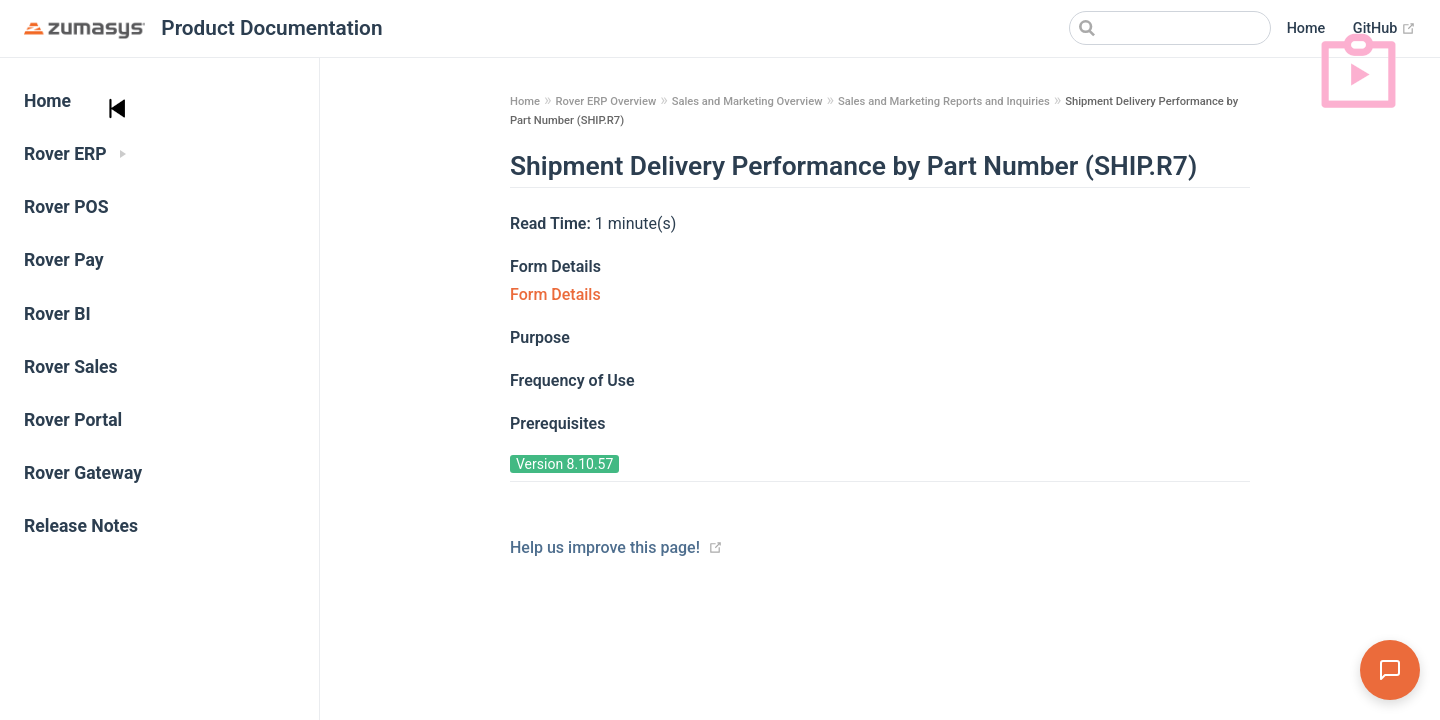 Image resolution: width=1440 pixels, height=720 pixels. What do you see at coordinates (1358, 74) in the screenshot?
I see `start a presentation slideshow` at bounding box center [1358, 74].